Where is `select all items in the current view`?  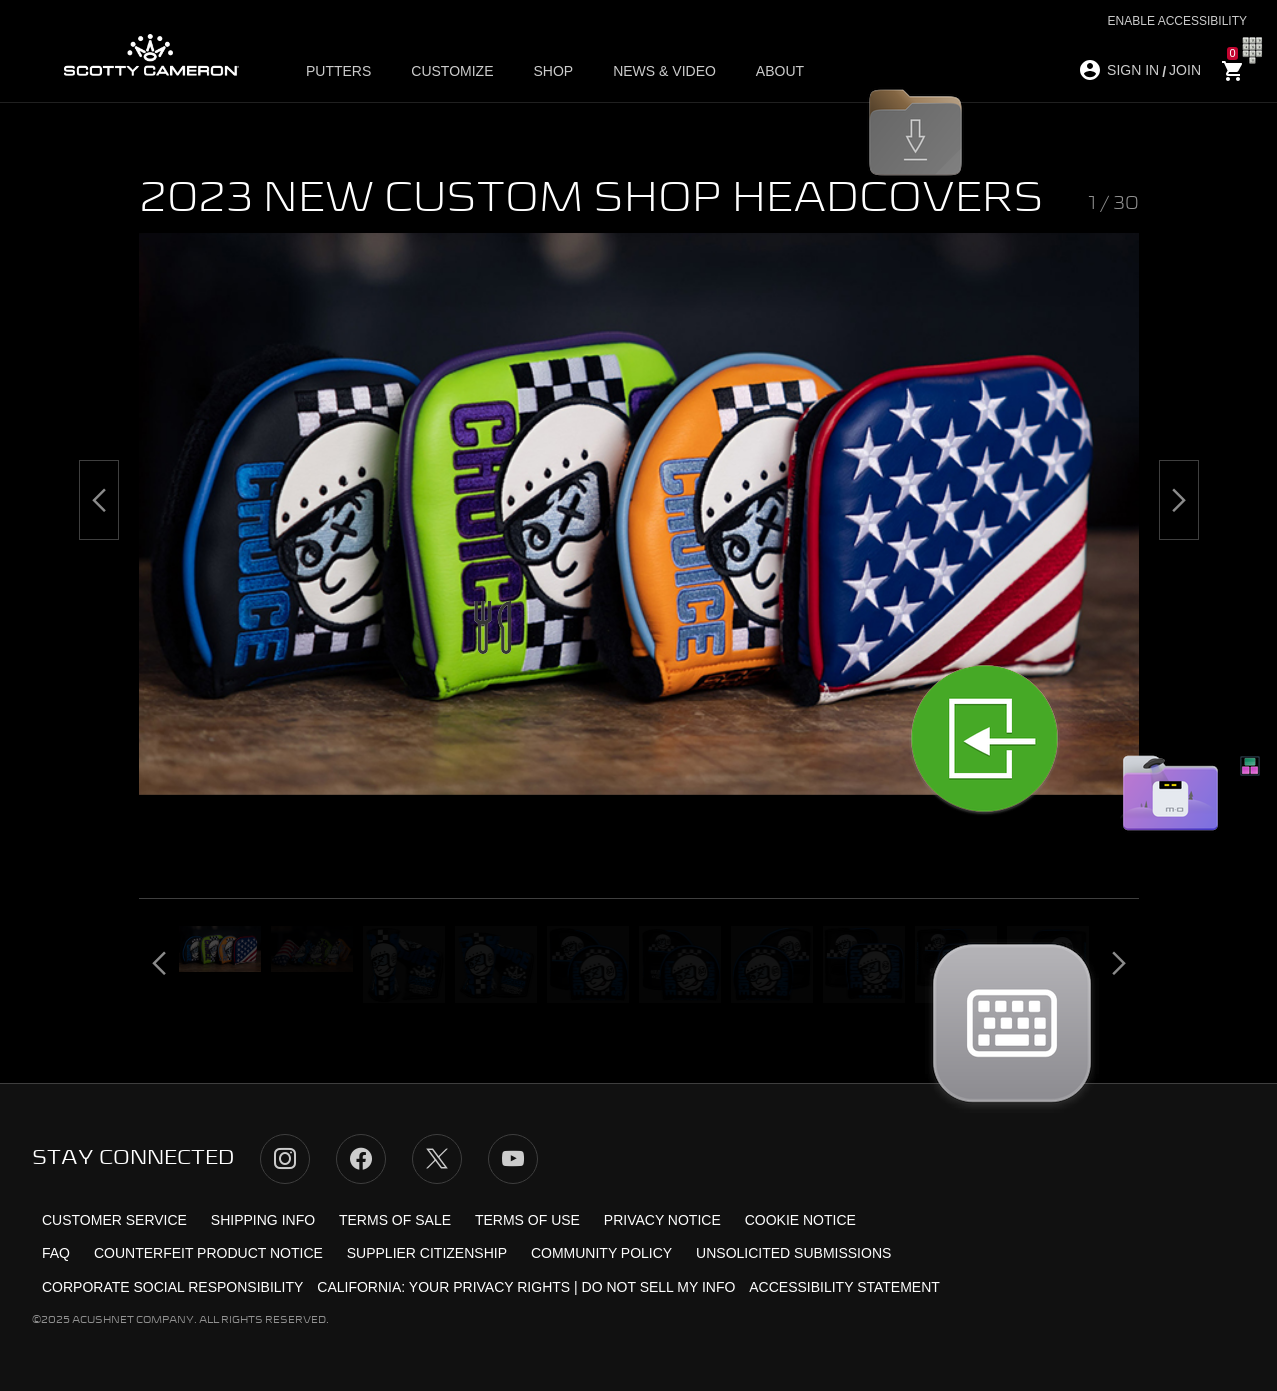
select all items in the current view is located at coordinates (1250, 766).